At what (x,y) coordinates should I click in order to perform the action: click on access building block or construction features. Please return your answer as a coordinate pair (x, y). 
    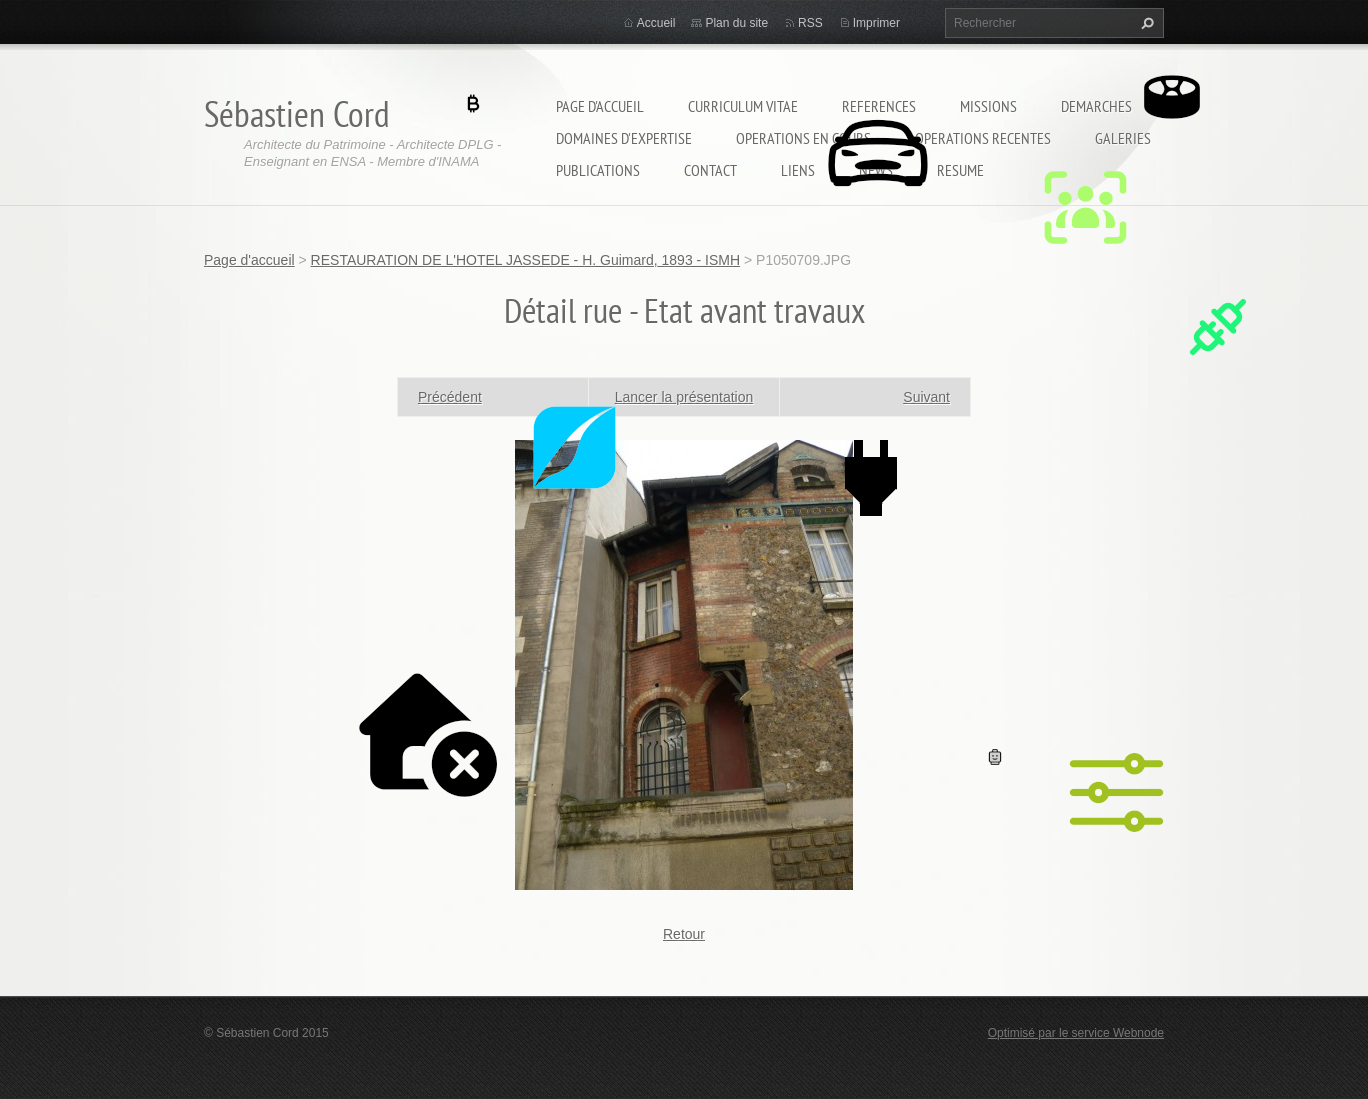
    Looking at the image, I should click on (995, 757).